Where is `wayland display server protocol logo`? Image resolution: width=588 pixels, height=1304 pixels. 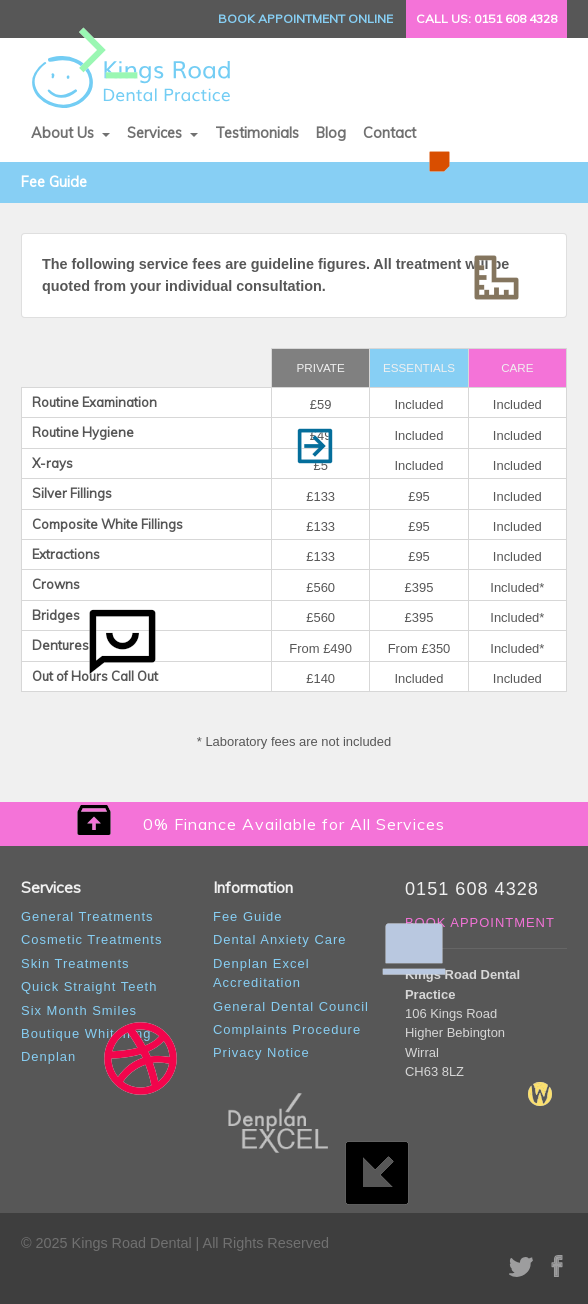
wayland display server protocol logo is located at coordinates (540, 1094).